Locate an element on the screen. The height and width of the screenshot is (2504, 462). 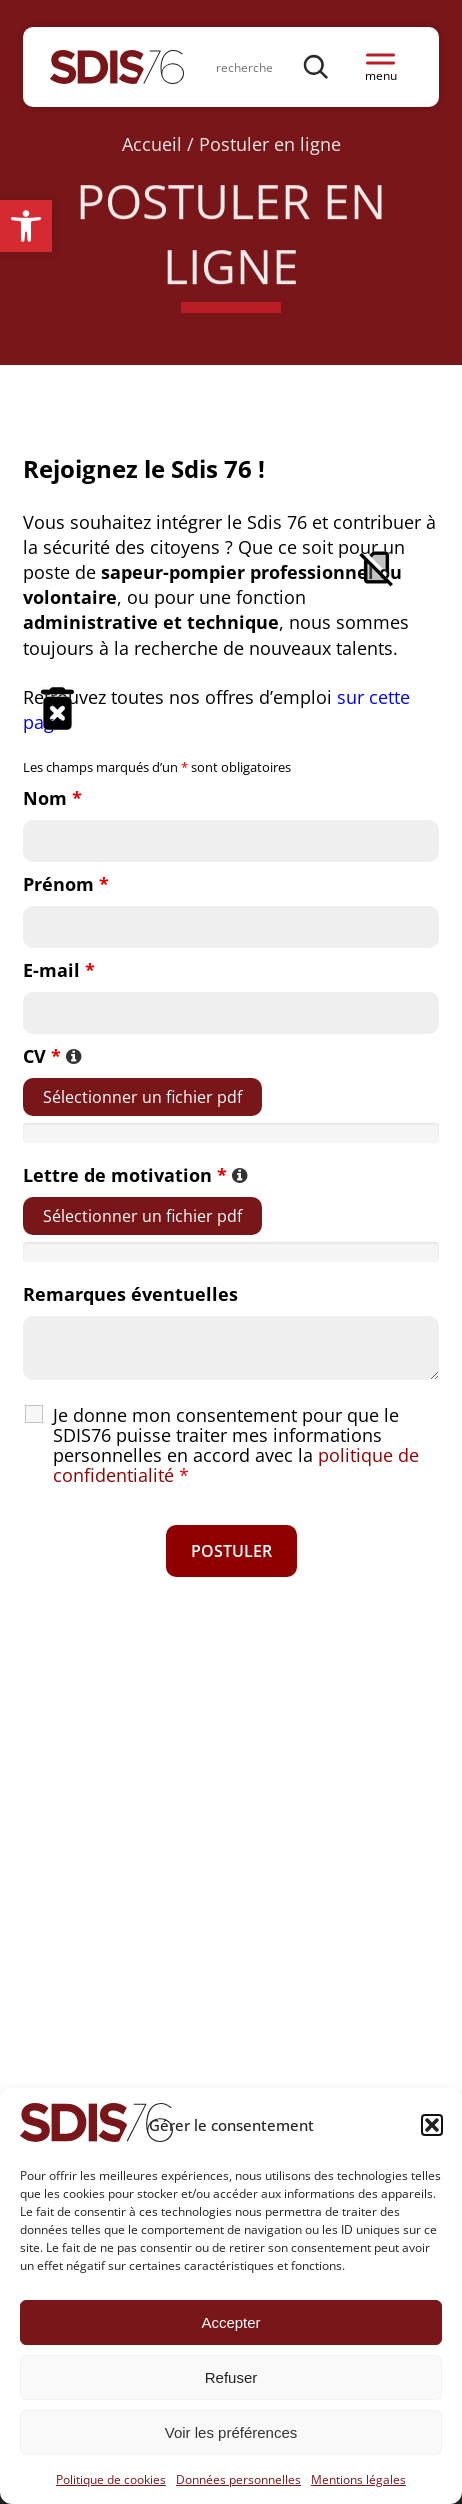
permanently delete an item is located at coordinates (57, 708).